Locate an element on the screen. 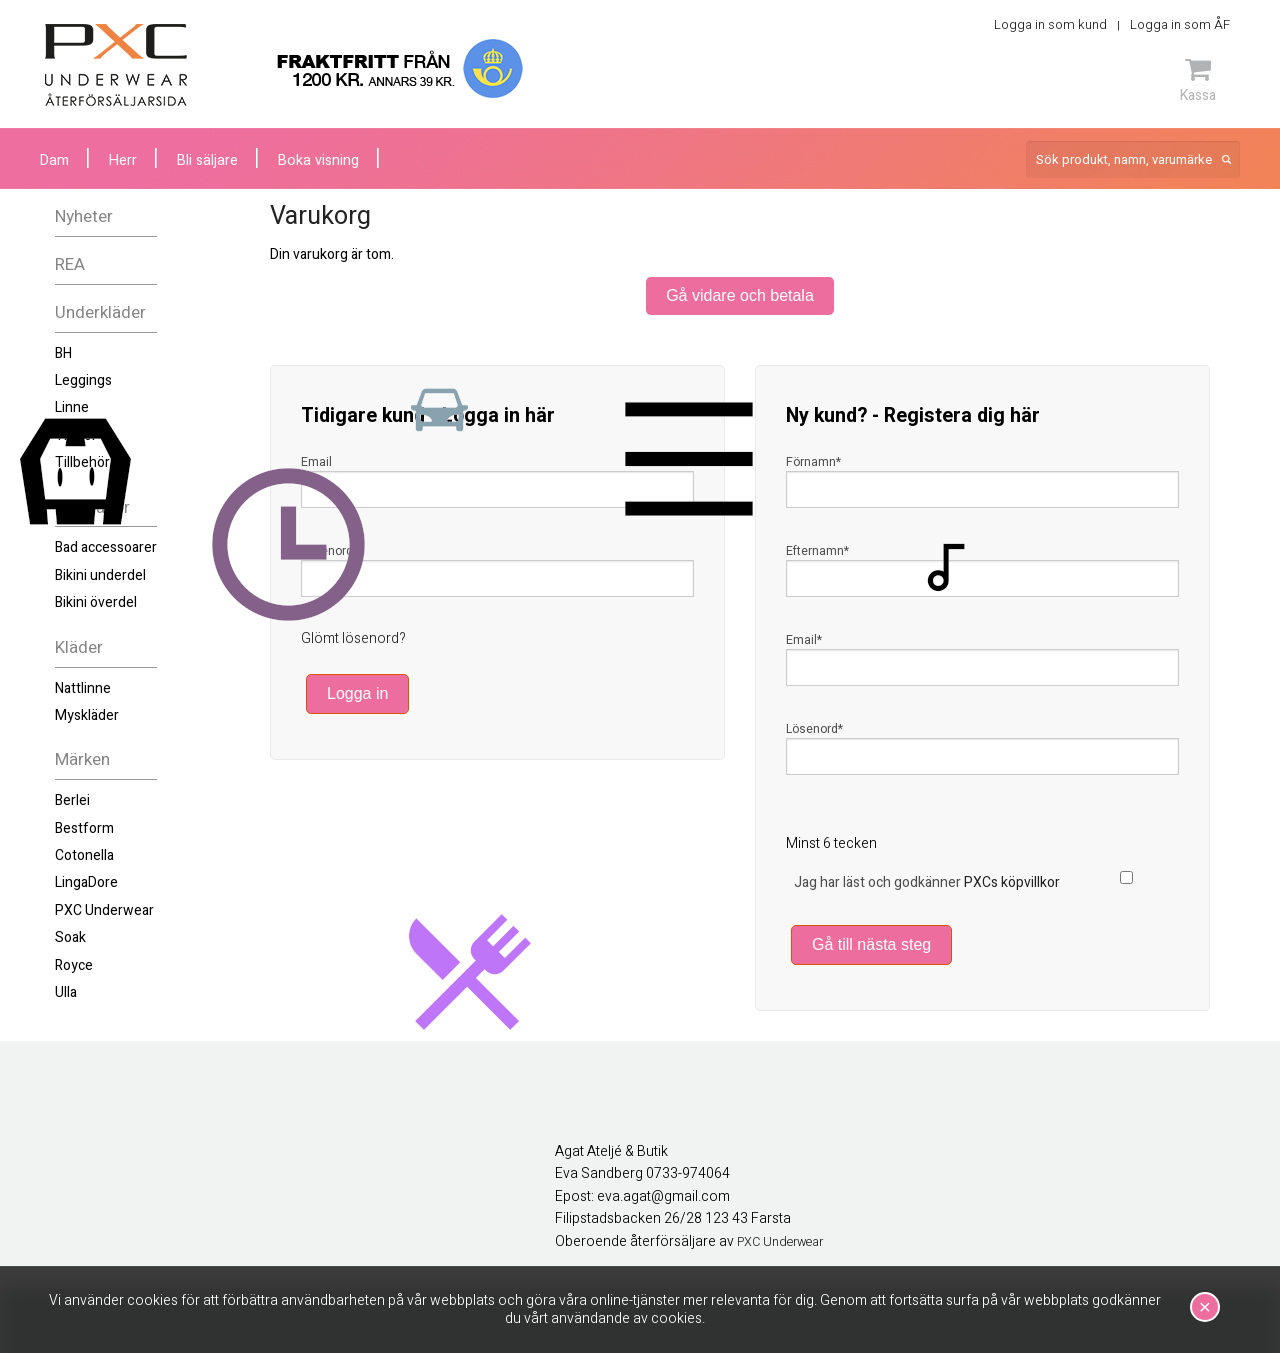 The width and height of the screenshot is (1280, 1353). access music library or audio files is located at coordinates (943, 567).